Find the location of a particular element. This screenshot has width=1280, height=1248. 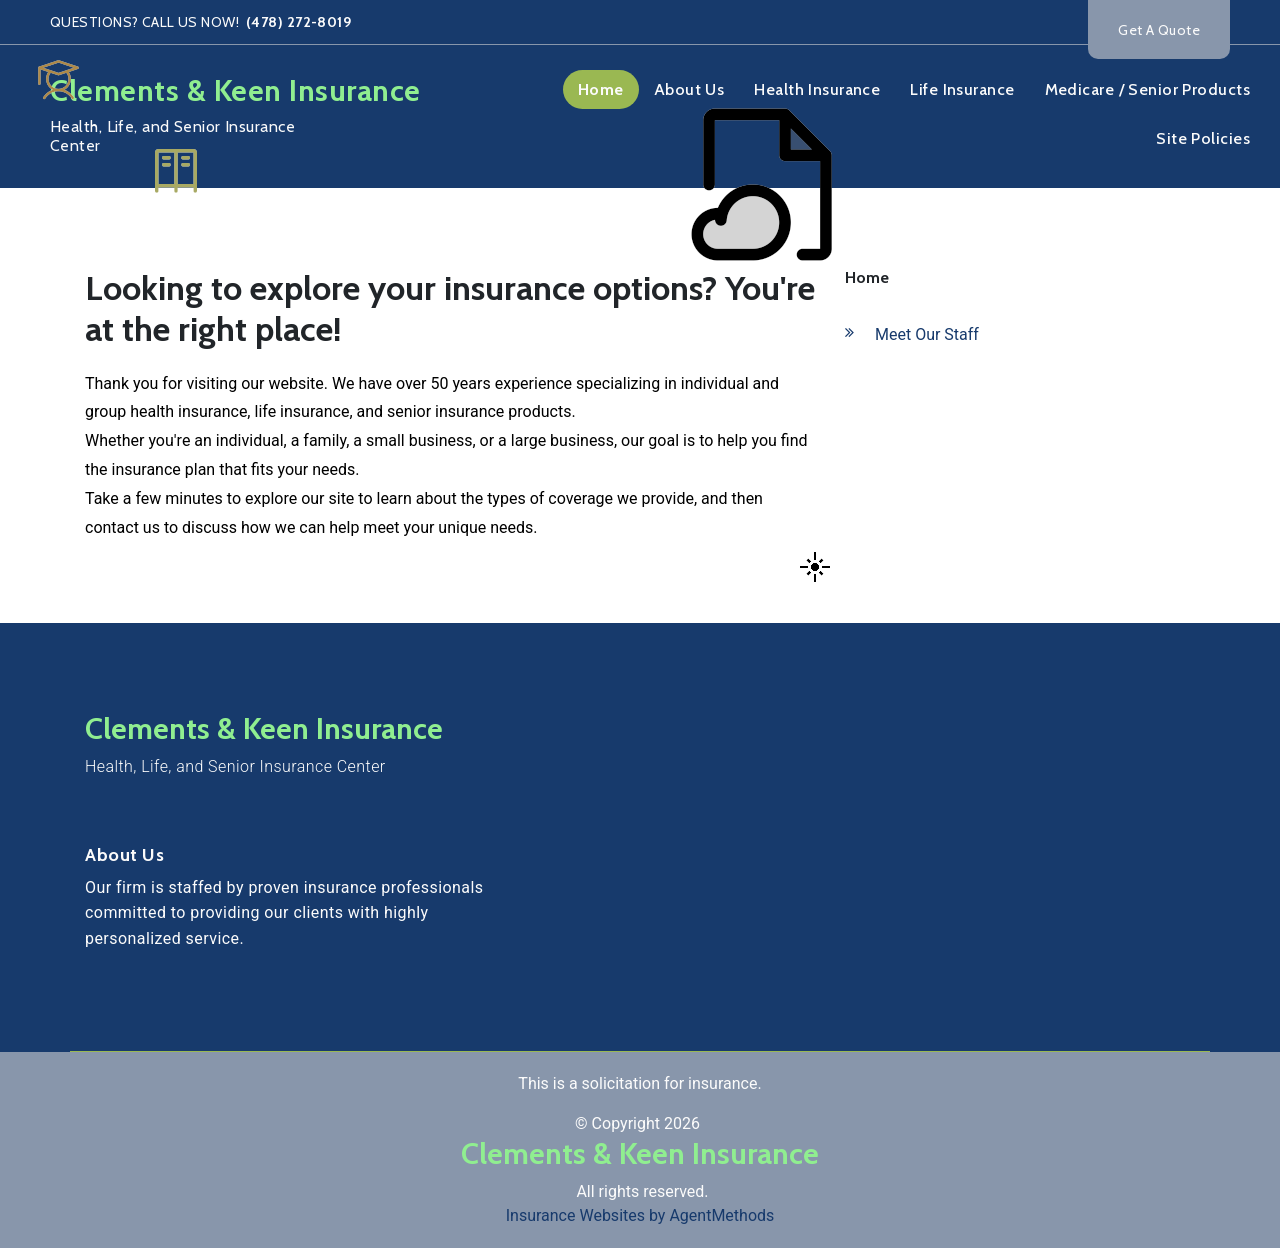

access storage lockers is located at coordinates (176, 170).